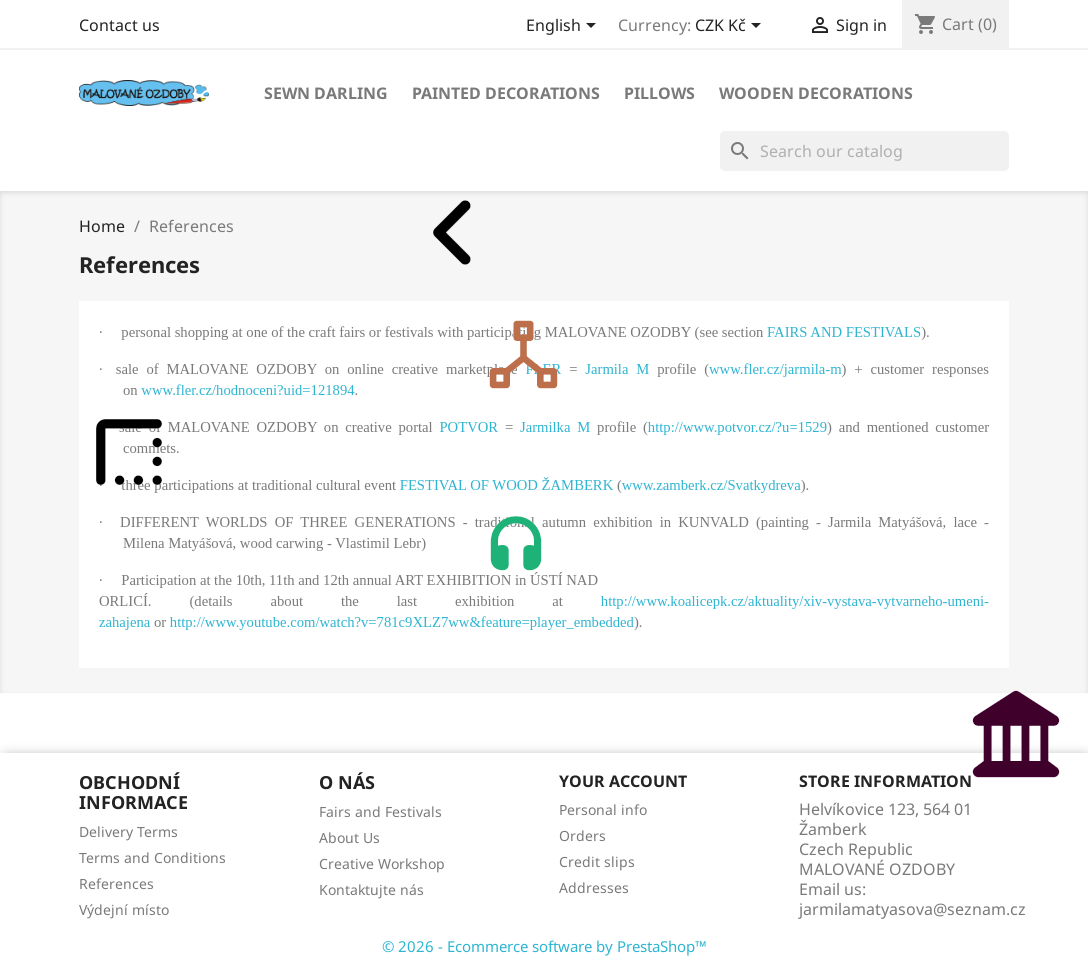 This screenshot has height=972, width=1088. What do you see at coordinates (523, 354) in the screenshot?
I see `view organizational hierarchy or structure` at bounding box center [523, 354].